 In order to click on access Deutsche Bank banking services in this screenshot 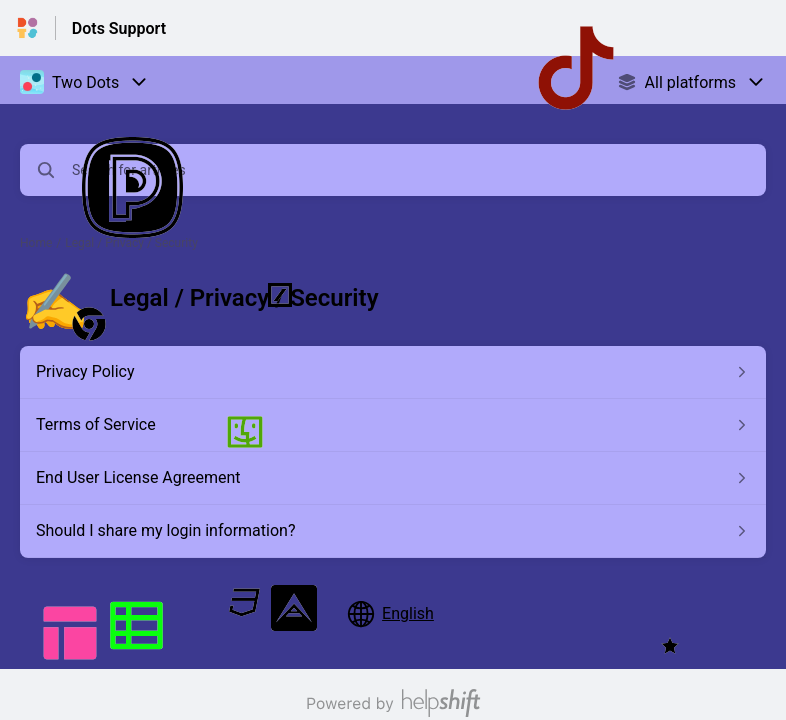, I will do `click(280, 295)`.